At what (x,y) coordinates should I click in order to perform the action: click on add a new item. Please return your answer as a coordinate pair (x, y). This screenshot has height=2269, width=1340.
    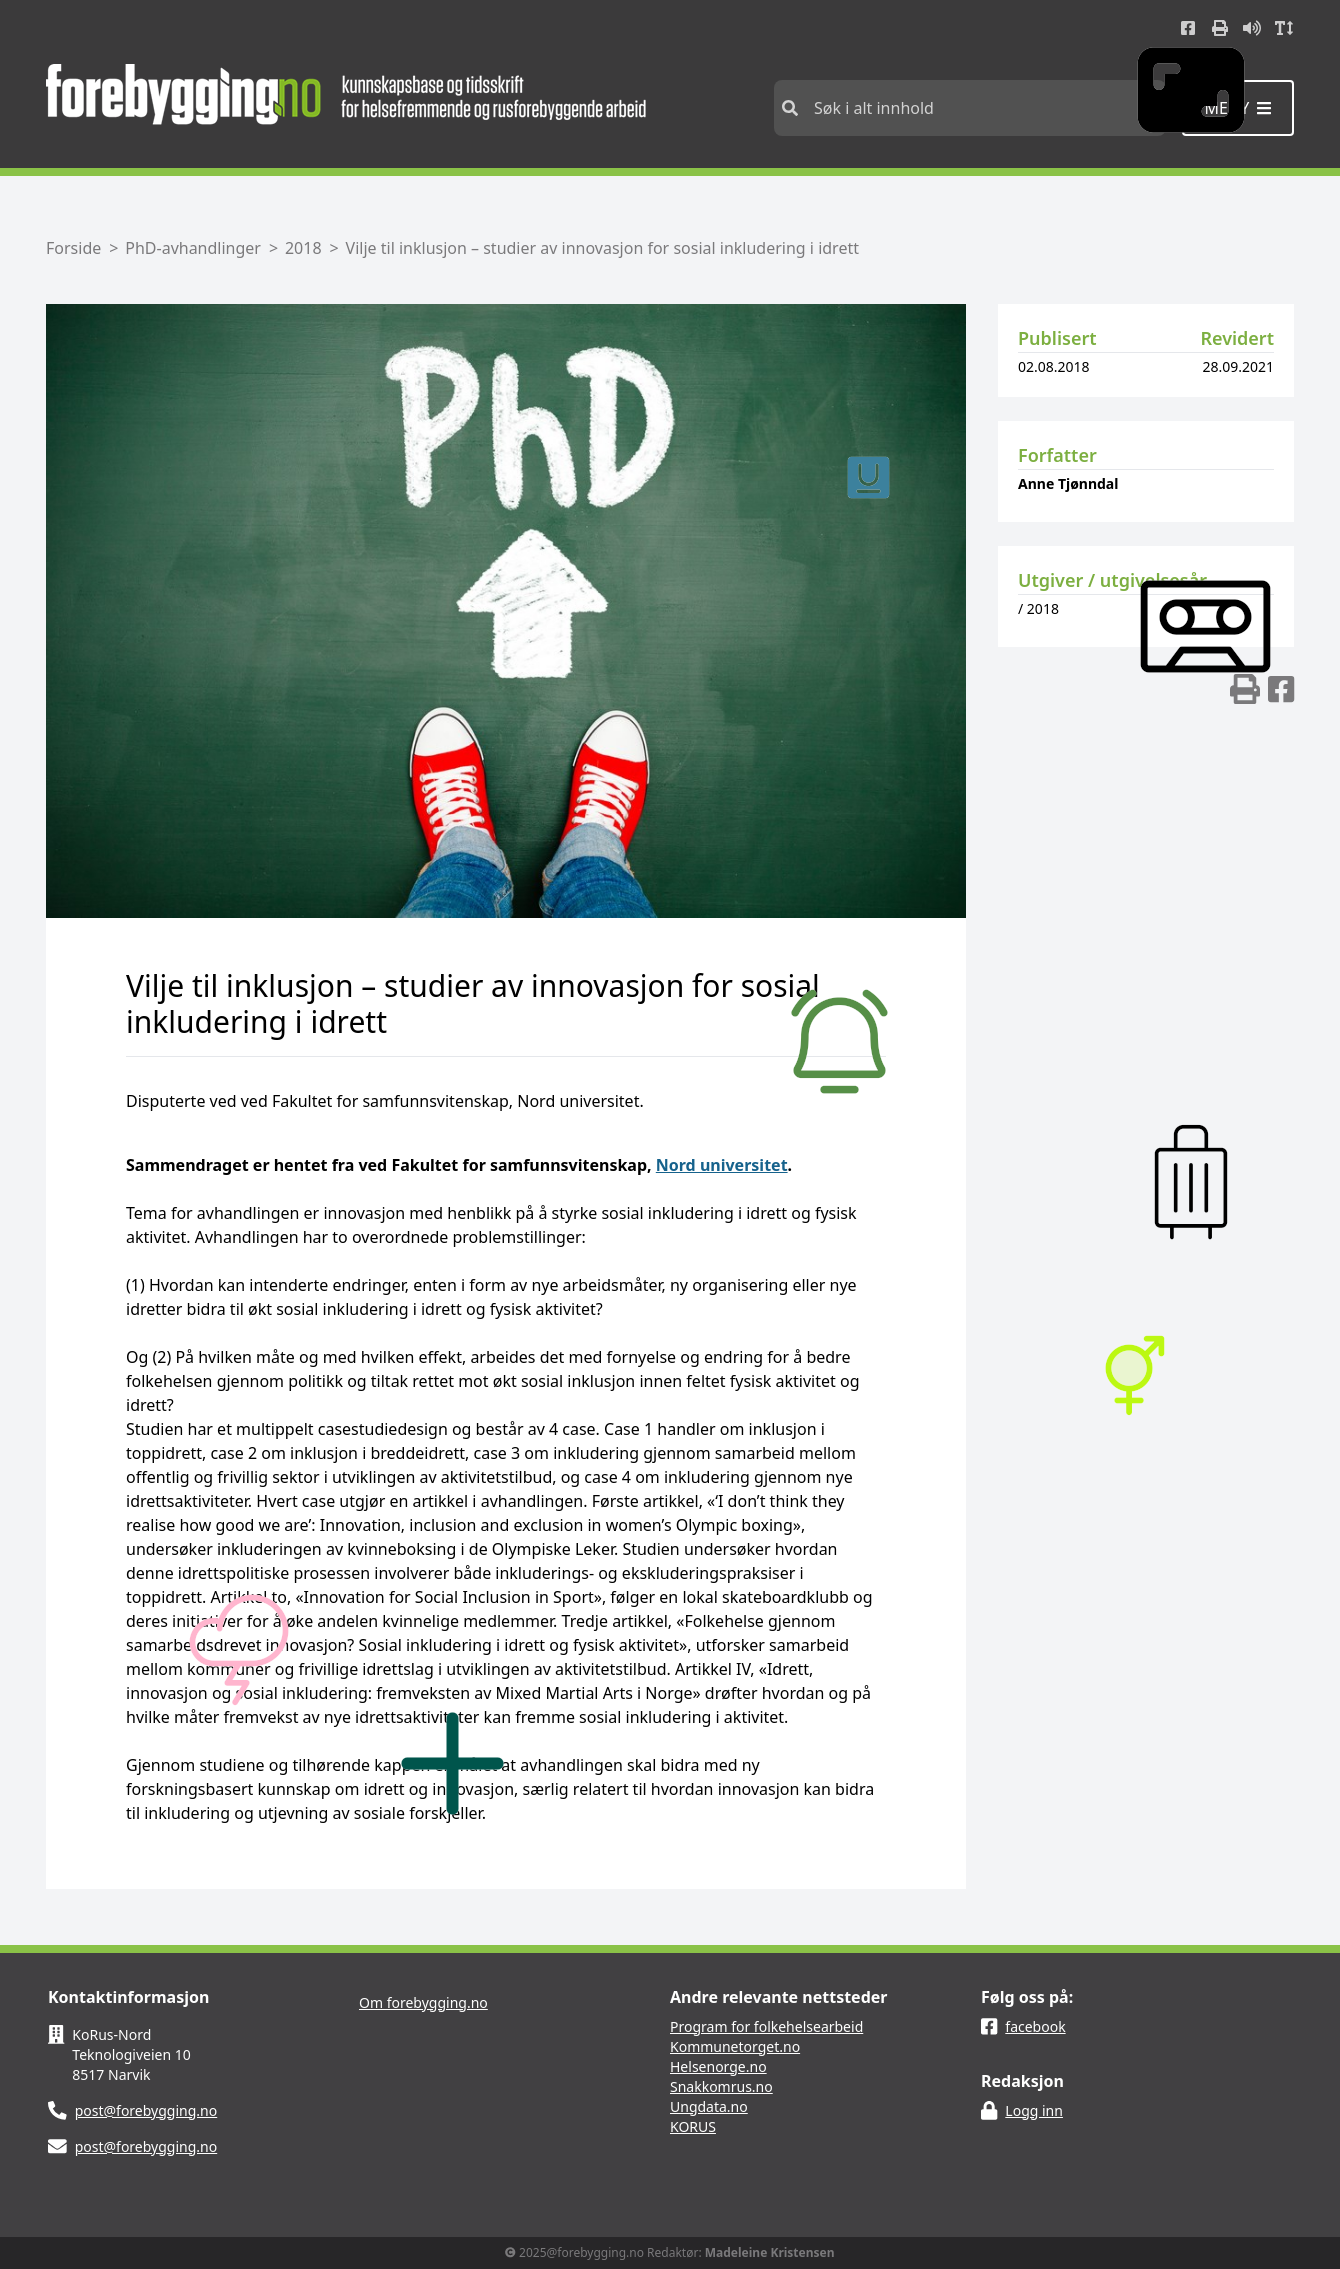
    Looking at the image, I should click on (452, 1763).